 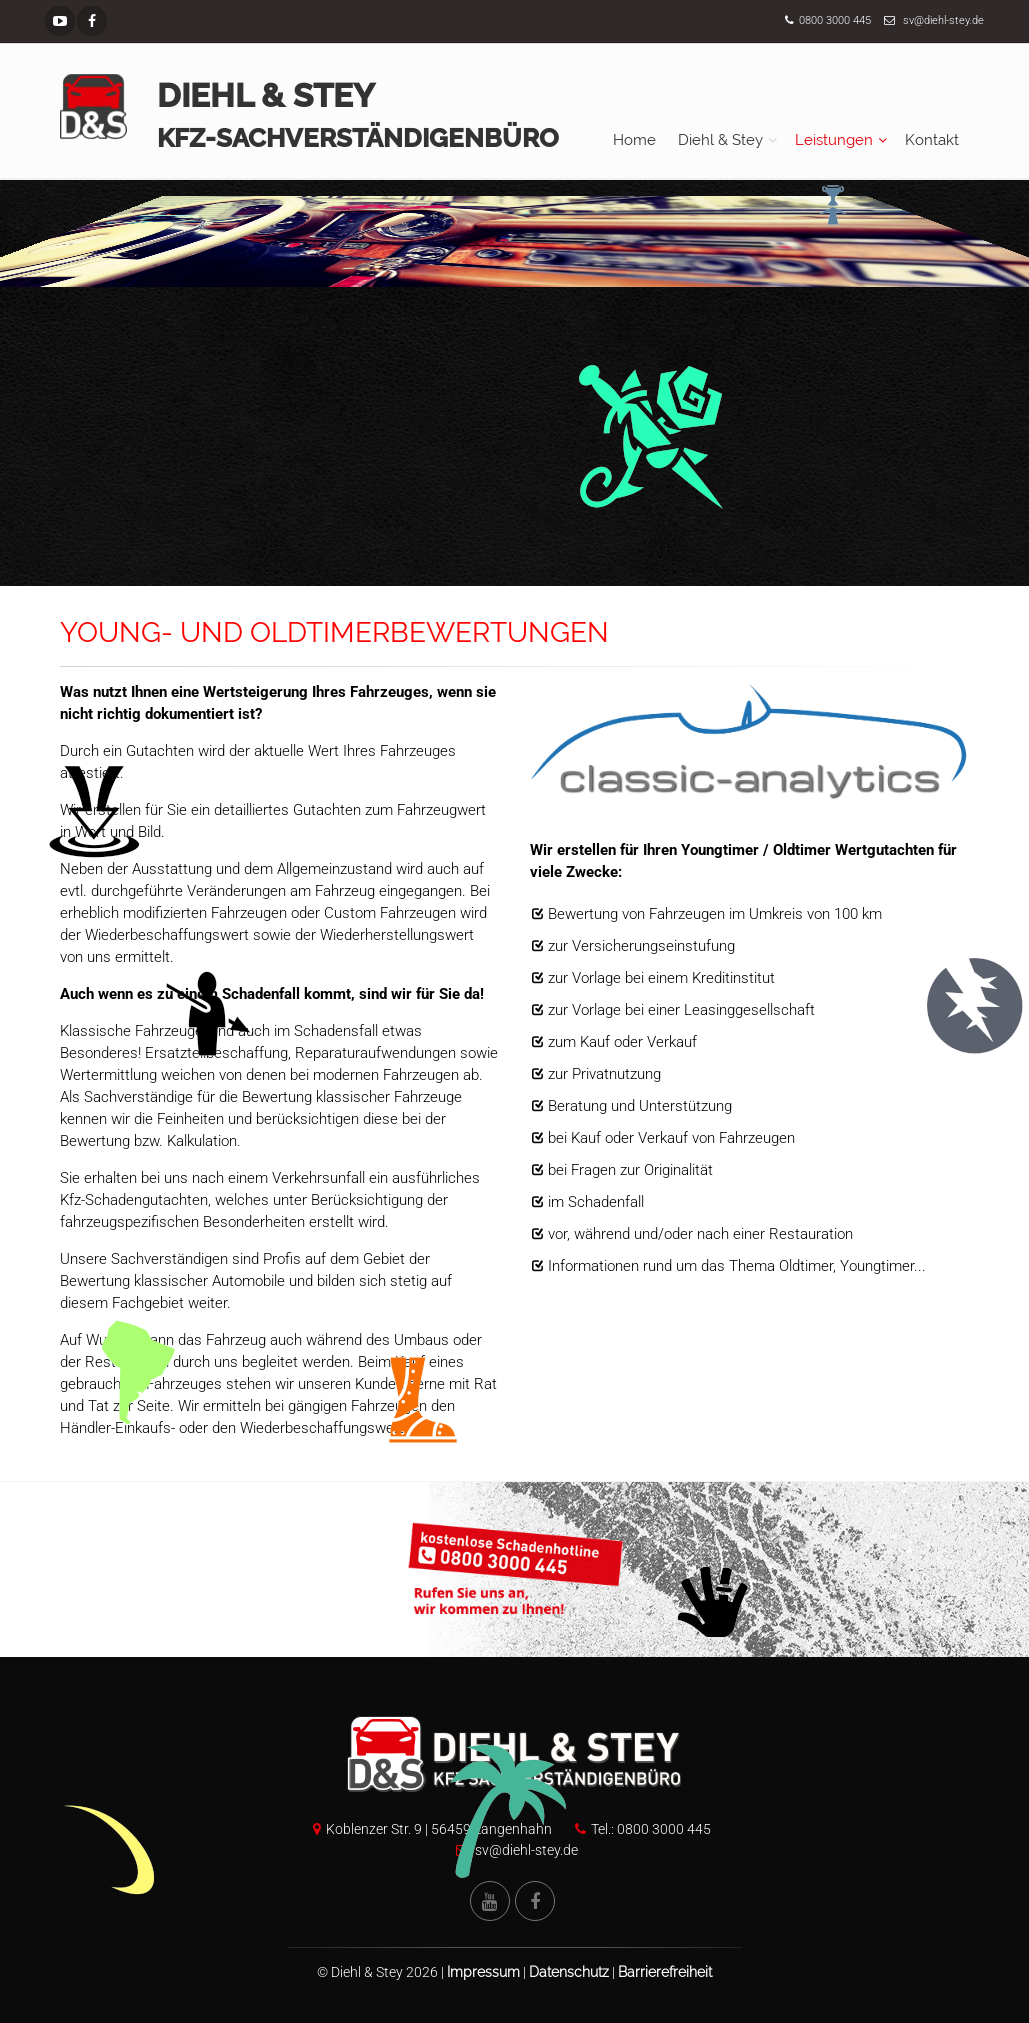 I want to click on view achievement goals, so click(x=833, y=205).